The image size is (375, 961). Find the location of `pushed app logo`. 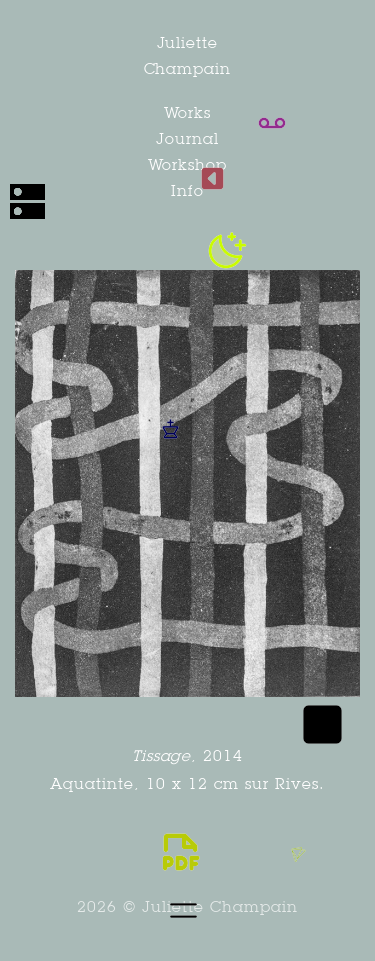

pushed app logo is located at coordinates (298, 854).